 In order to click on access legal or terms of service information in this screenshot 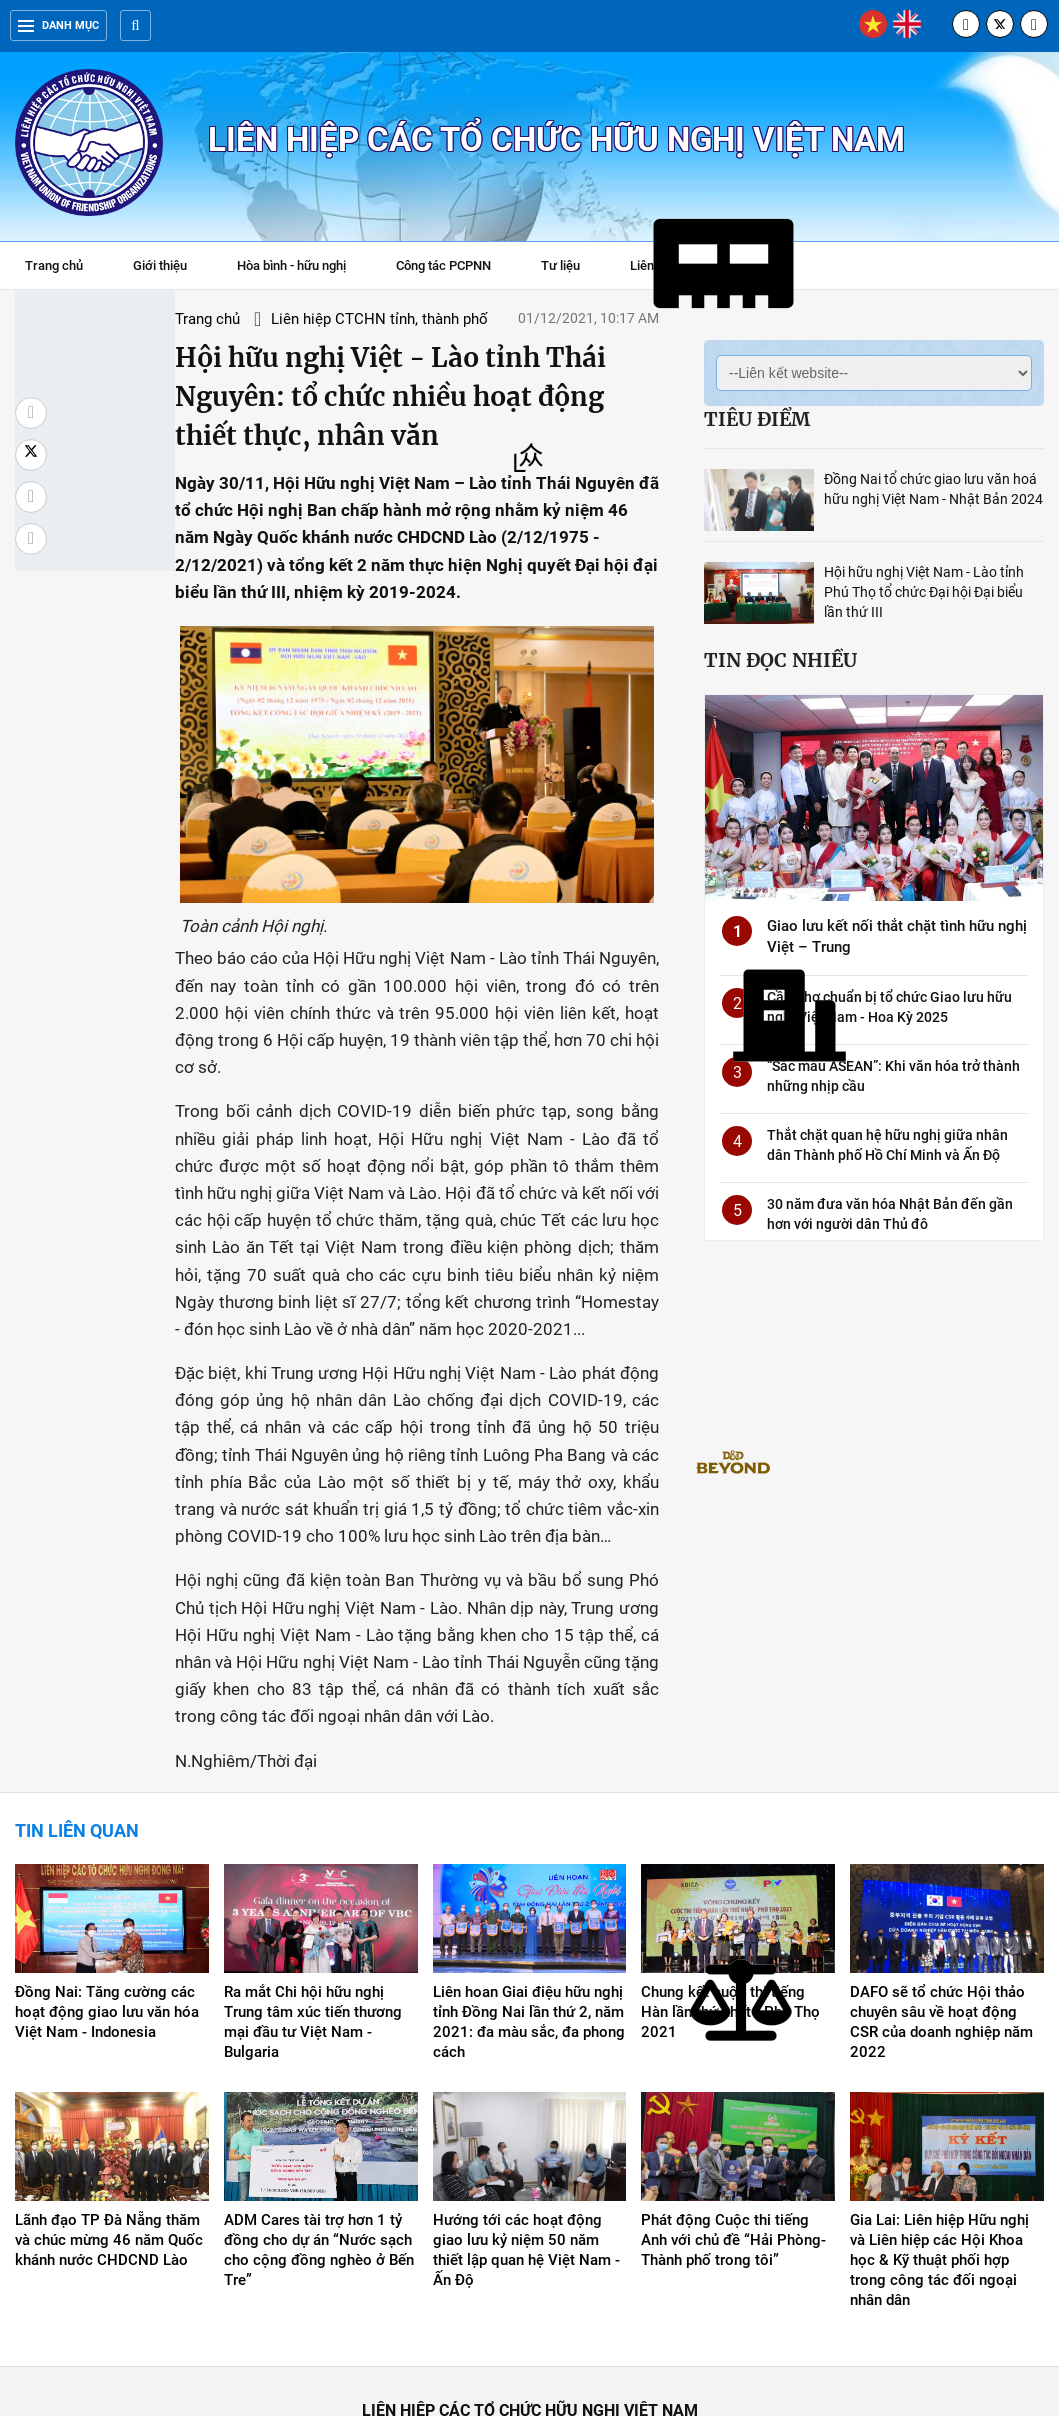, I will do `click(741, 2000)`.